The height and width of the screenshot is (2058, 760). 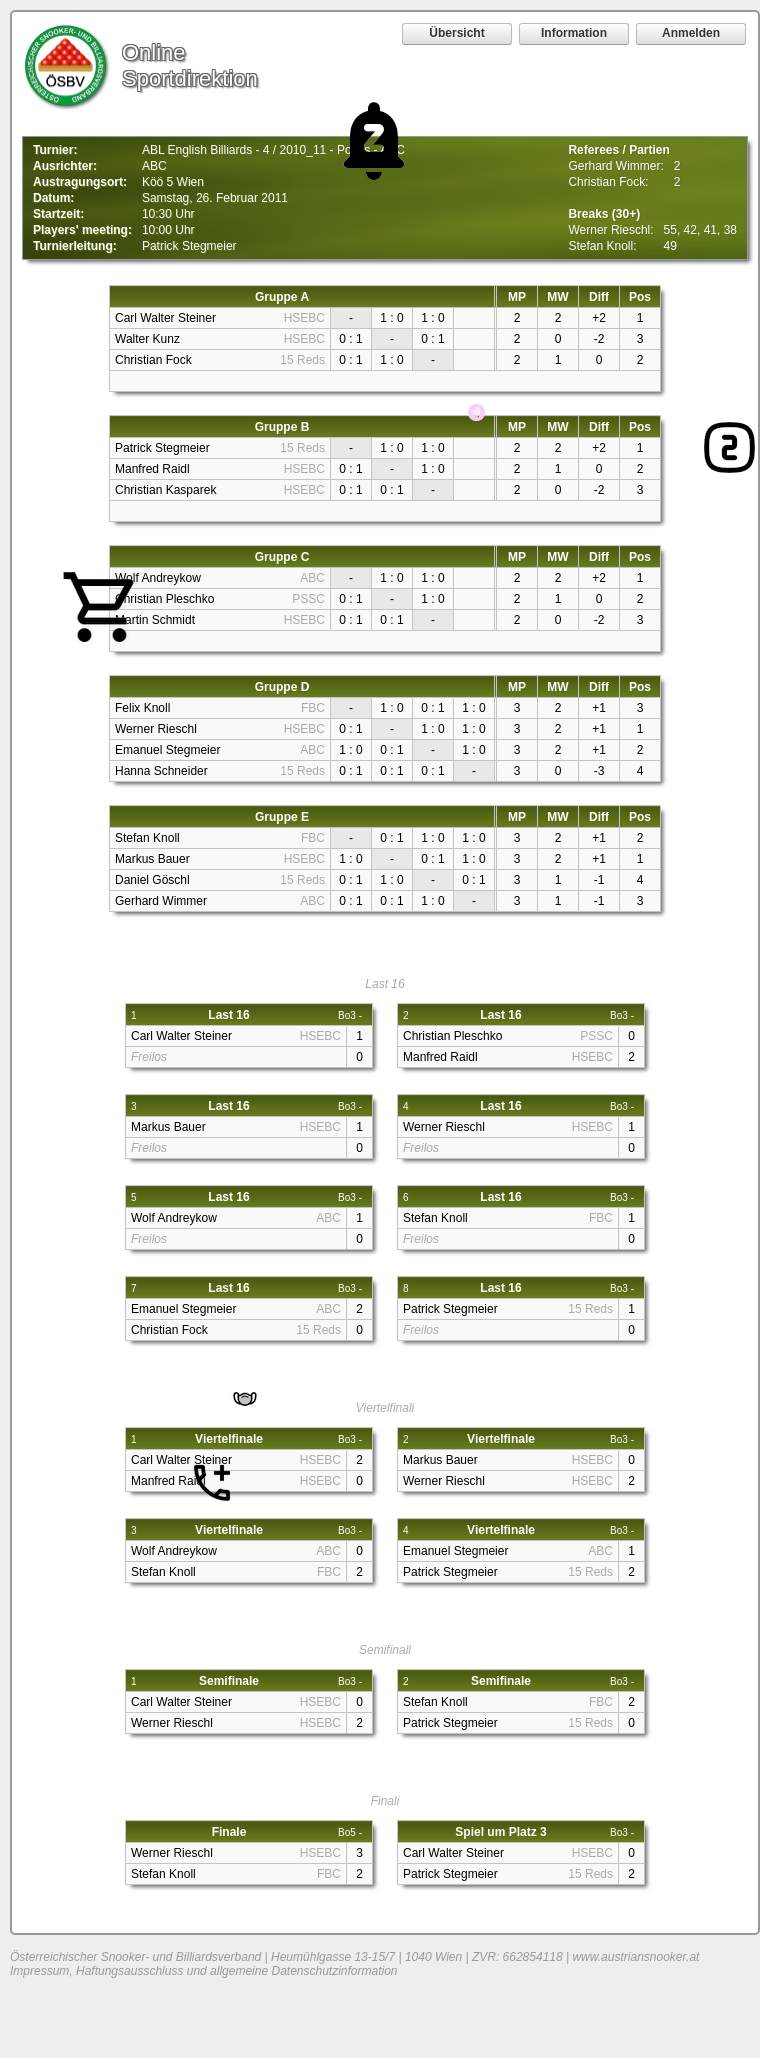 What do you see at coordinates (729, 447) in the screenshot?
I see `indicates step 2 in a multi-step process` at bounding box center [729, 447].